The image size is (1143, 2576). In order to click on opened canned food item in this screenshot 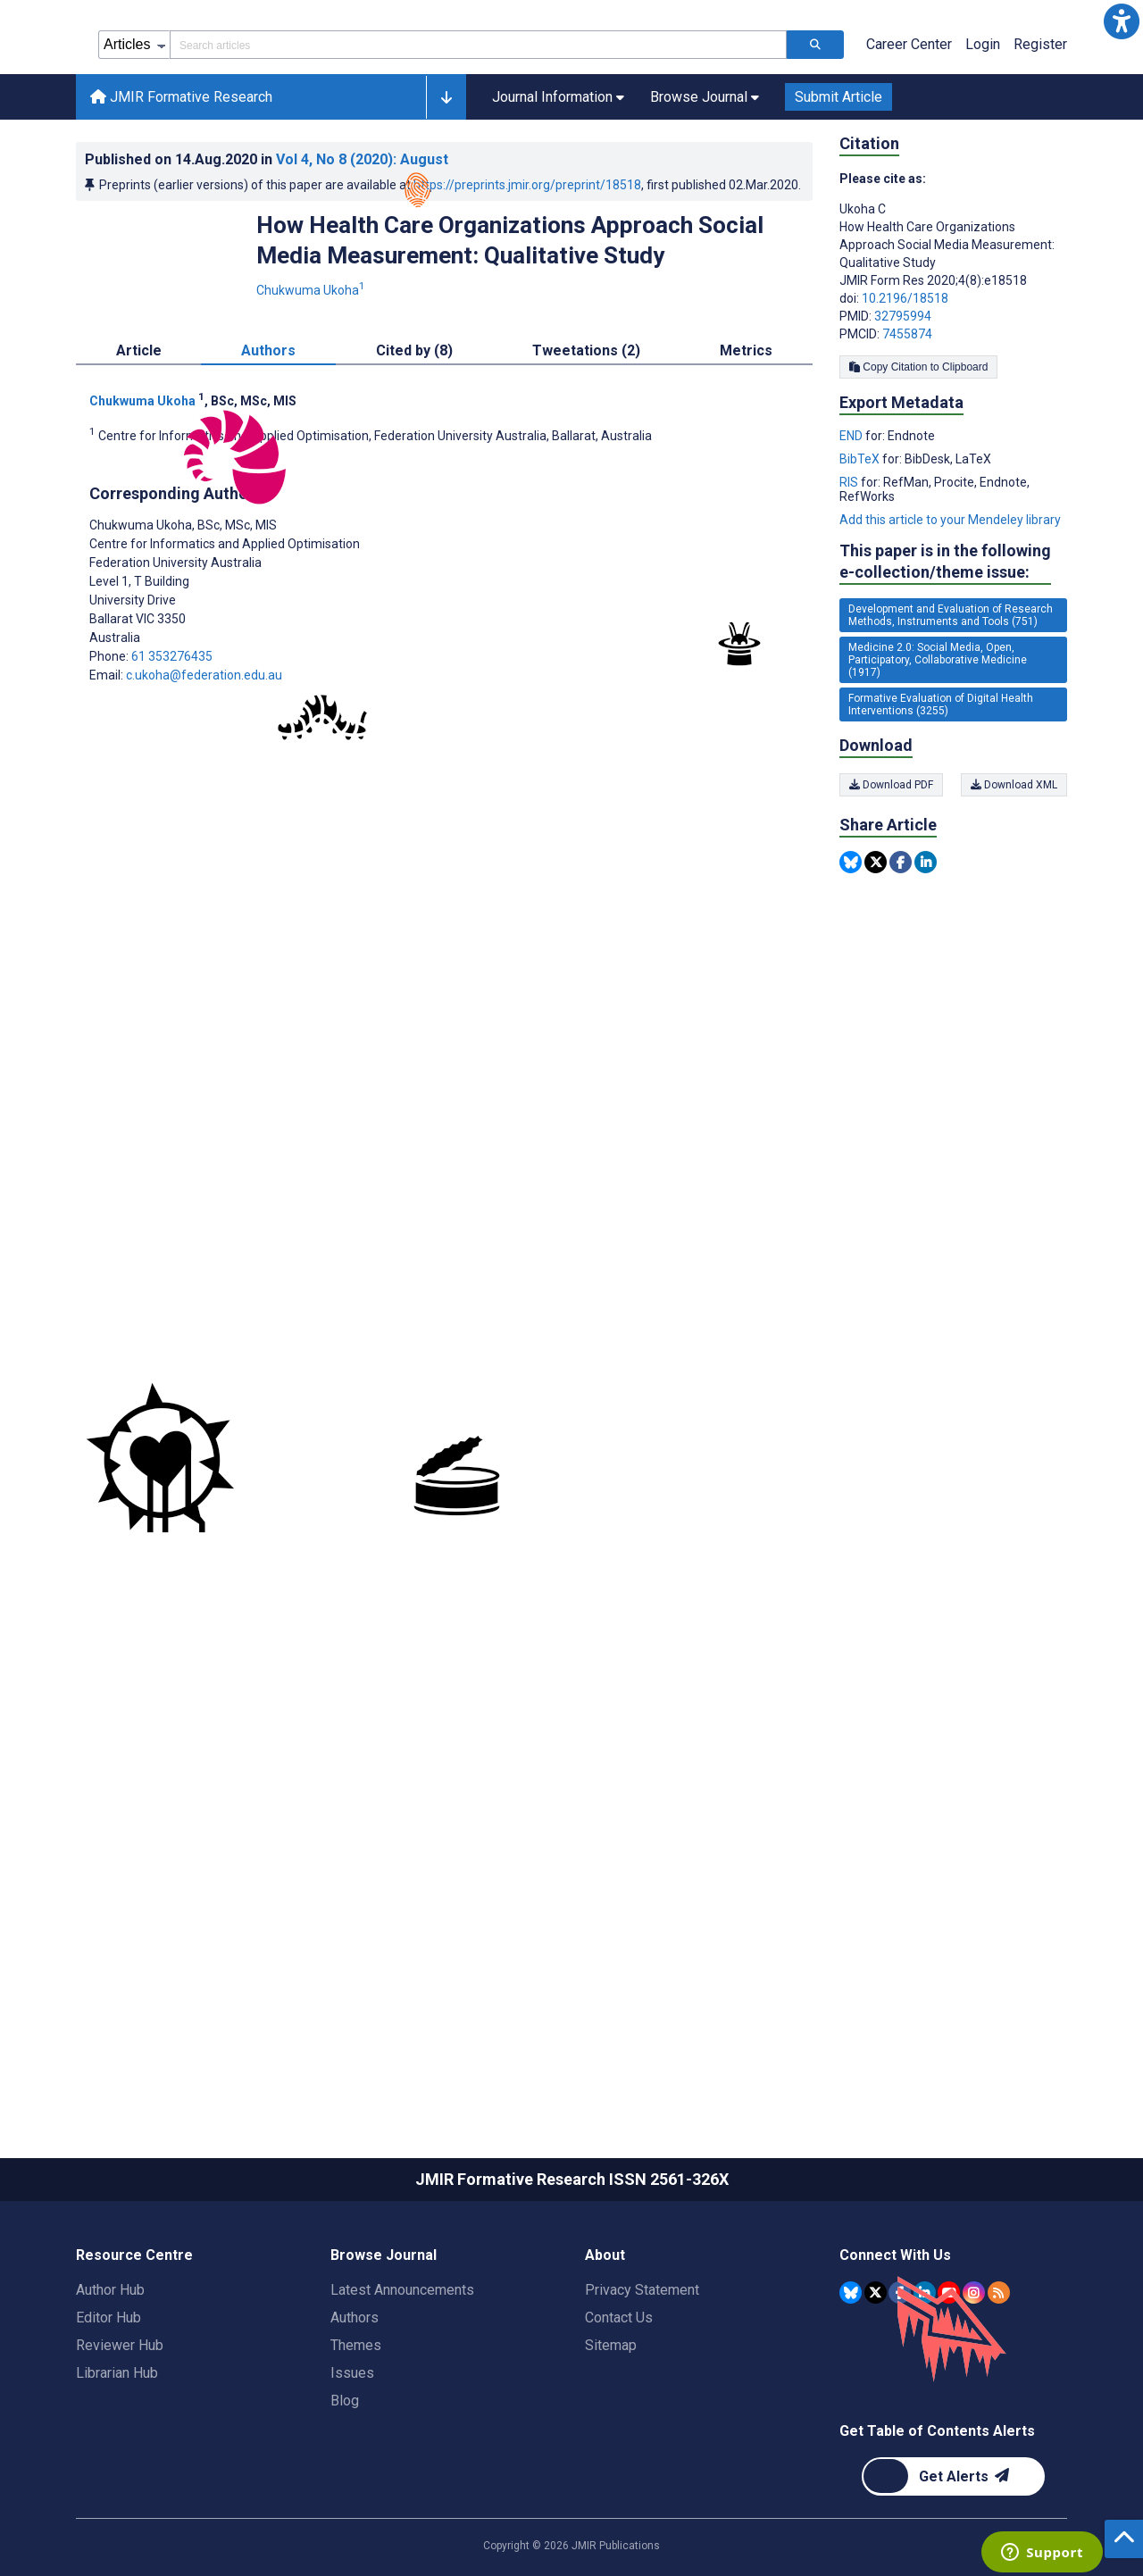, I will do `click(456, 1475)`.